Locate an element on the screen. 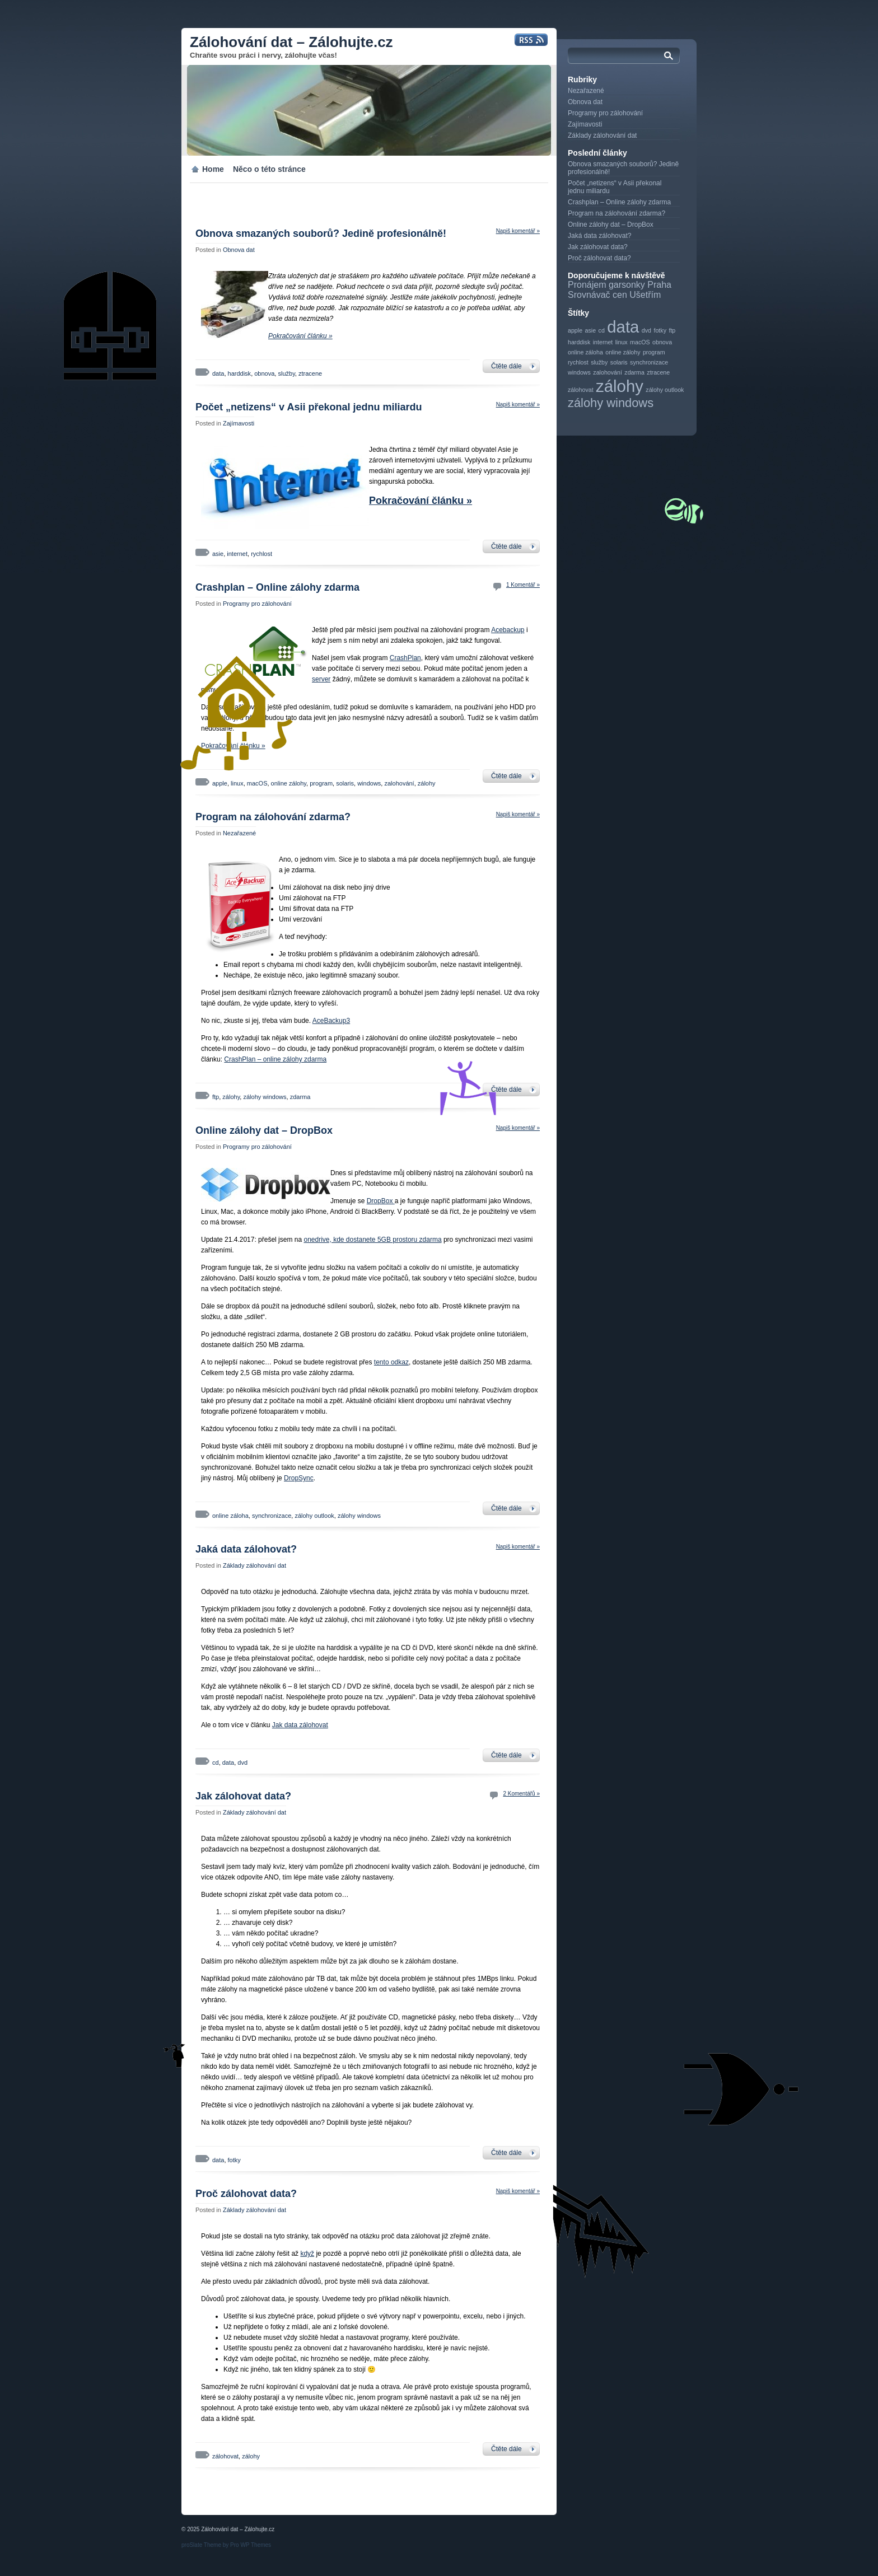 The height and width of the screenshot is (2576, 878). set a scheduled reminder or alarm is located at coordinates (236, 714).